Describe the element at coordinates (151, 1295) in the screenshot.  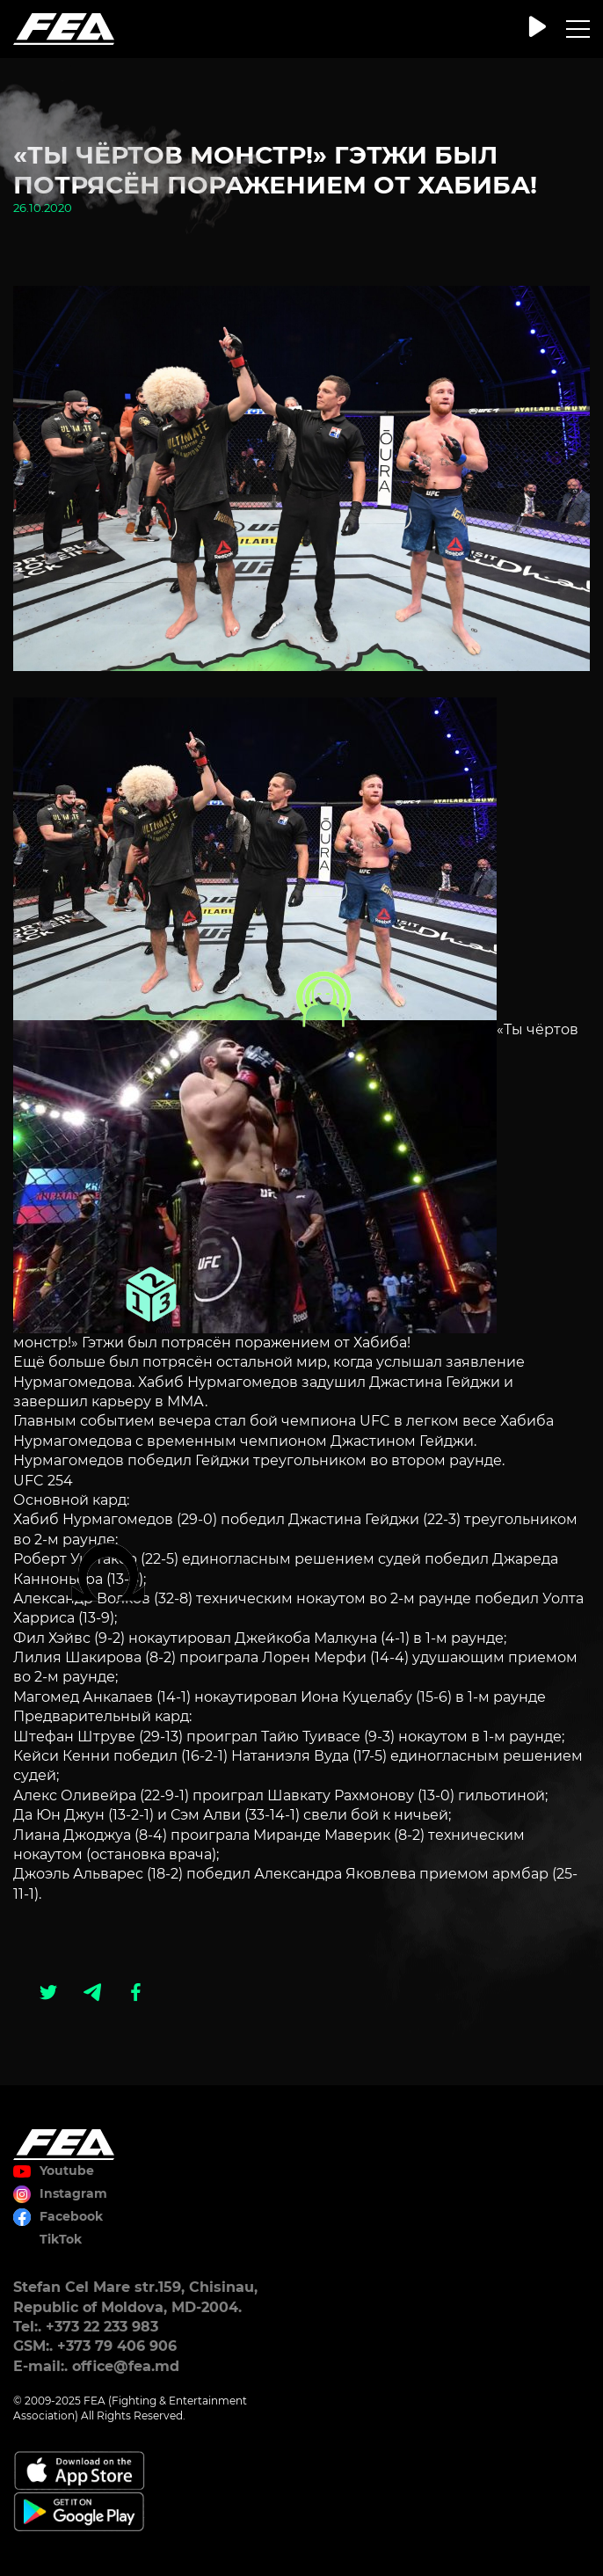
I see `roll dice or generate random number` at that location.